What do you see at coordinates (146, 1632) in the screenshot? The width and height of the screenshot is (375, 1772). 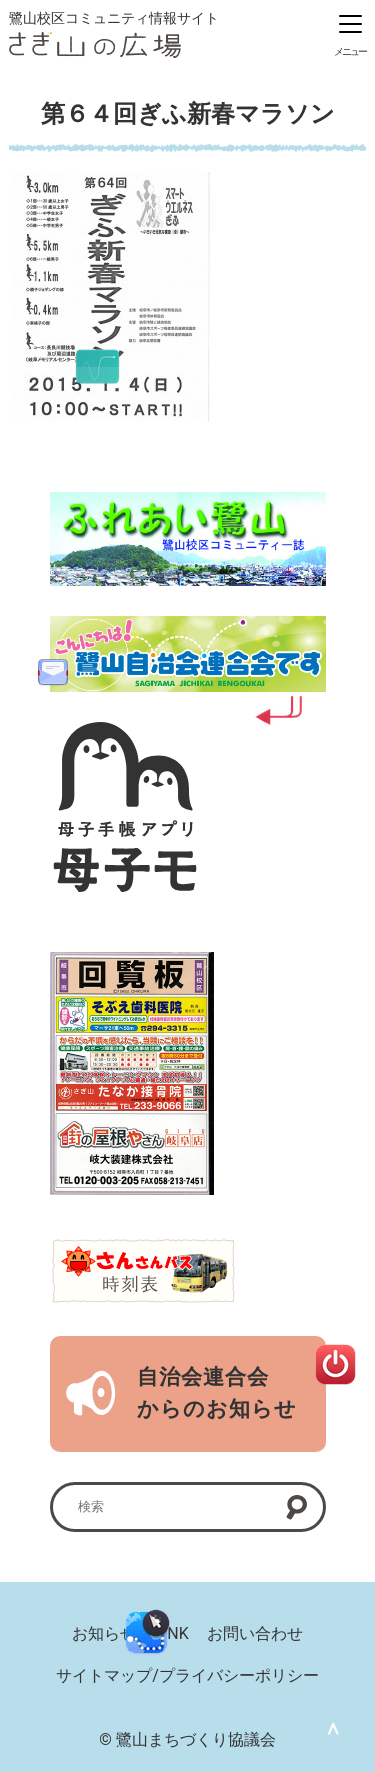 I see `open gnome connections remote desktop app` at bounding box center [146, 1632].